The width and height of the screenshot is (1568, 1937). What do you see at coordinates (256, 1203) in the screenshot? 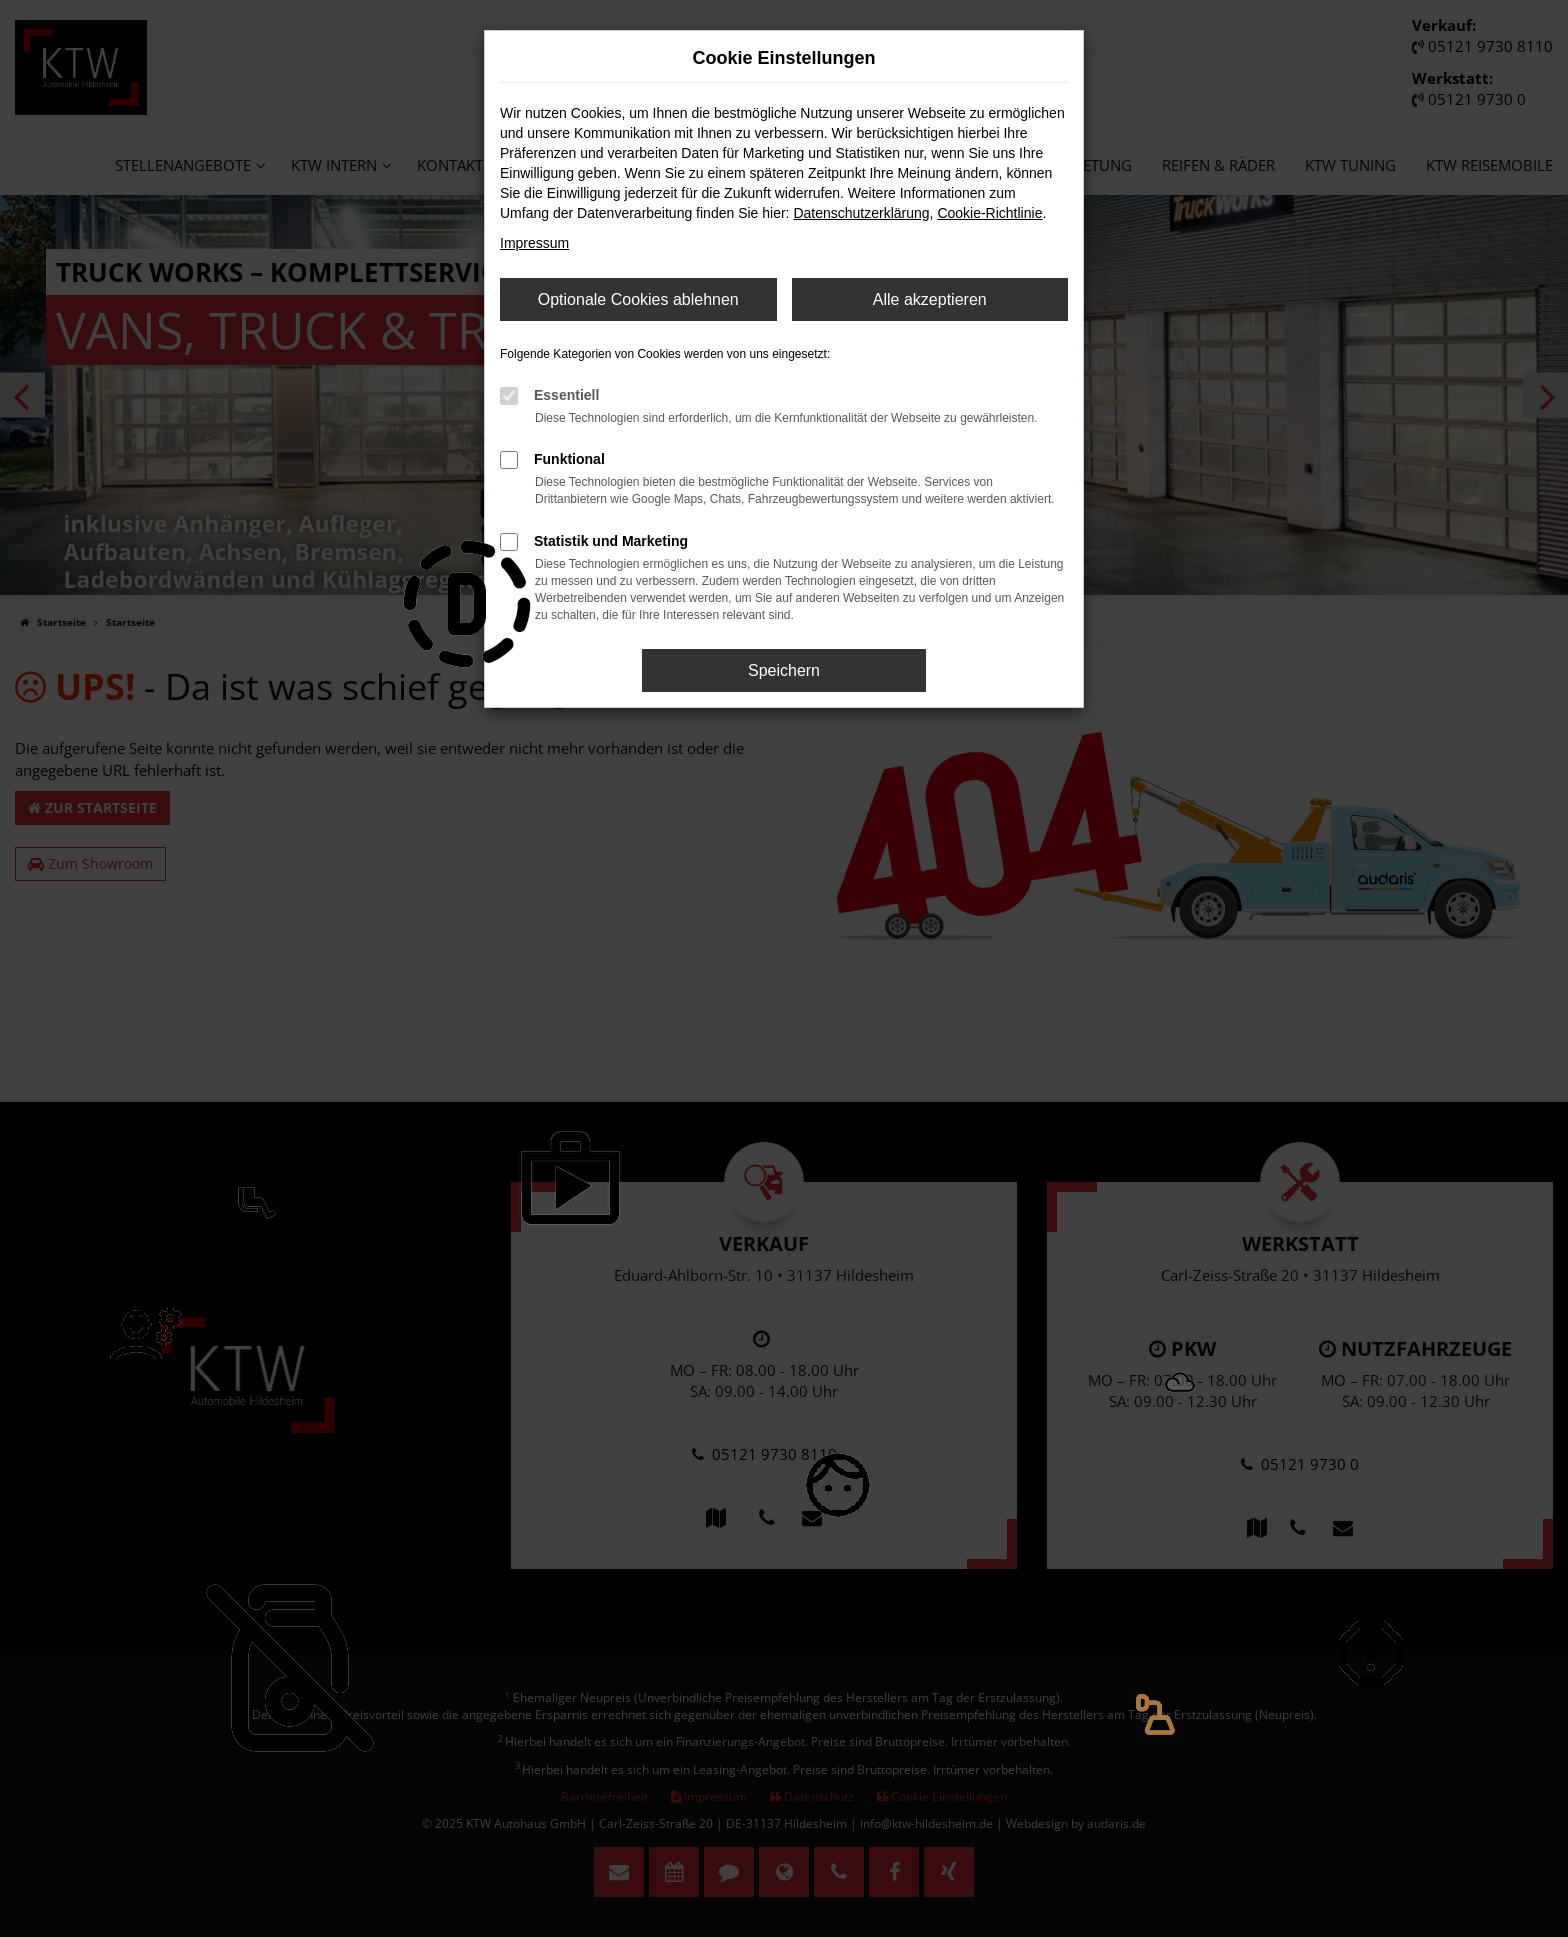
I see `select extra legroom seating option` at bounding box center [256, 1203].